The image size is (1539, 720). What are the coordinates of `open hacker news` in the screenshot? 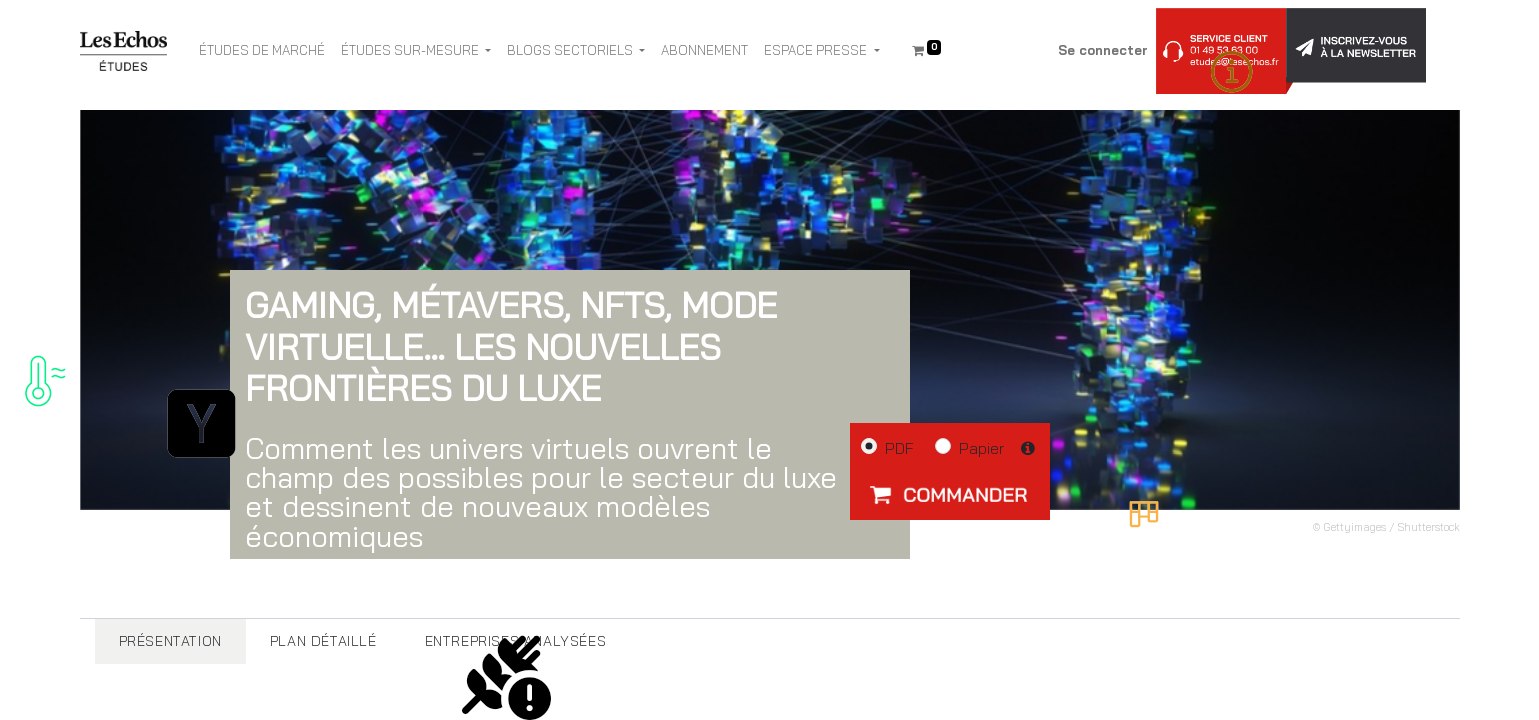 It's located at (201, 423).